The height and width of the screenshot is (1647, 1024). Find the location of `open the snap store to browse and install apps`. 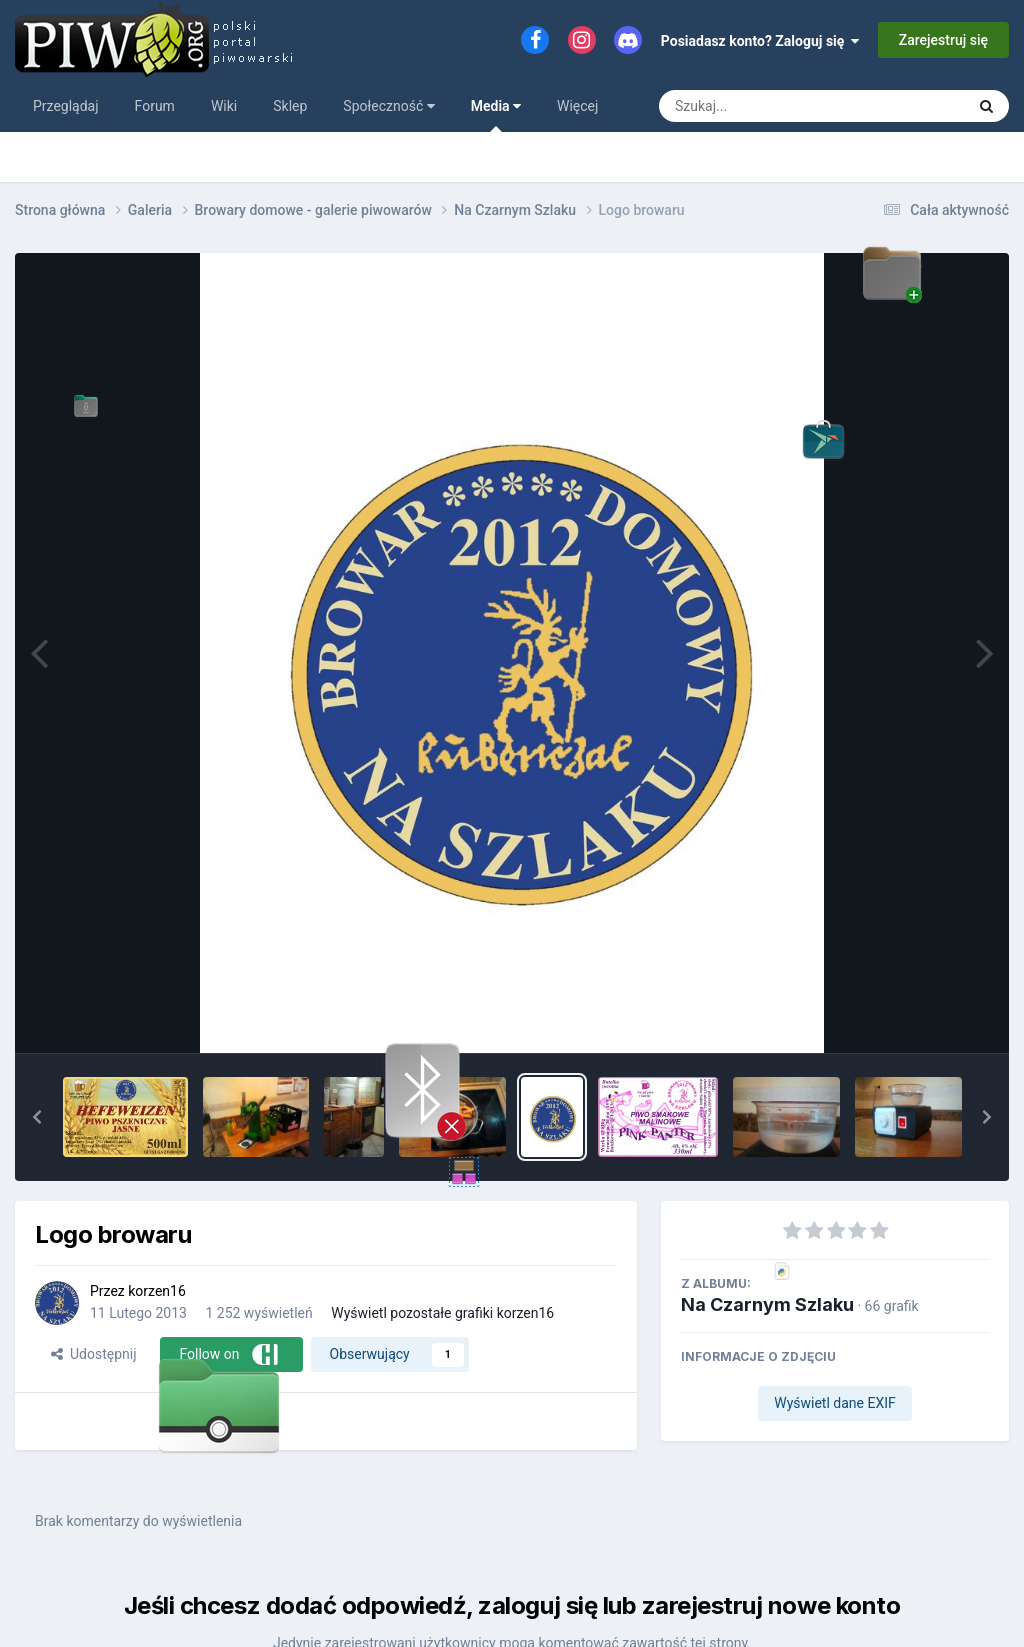

open the snap store to browse and install apps is located at coordinates (823, 441).